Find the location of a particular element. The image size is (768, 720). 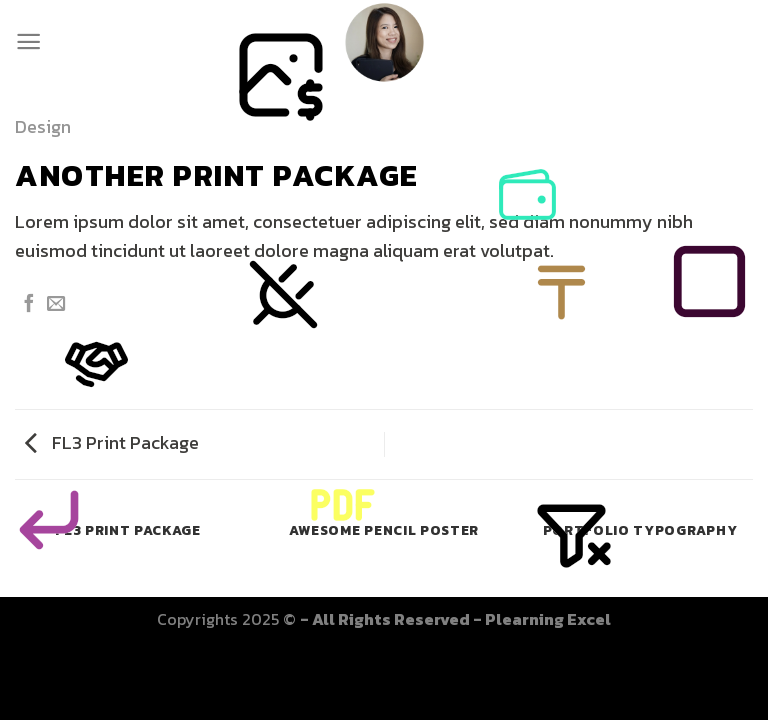

indicates kazakhstani tenge currency is located at coordinates (561, 292).